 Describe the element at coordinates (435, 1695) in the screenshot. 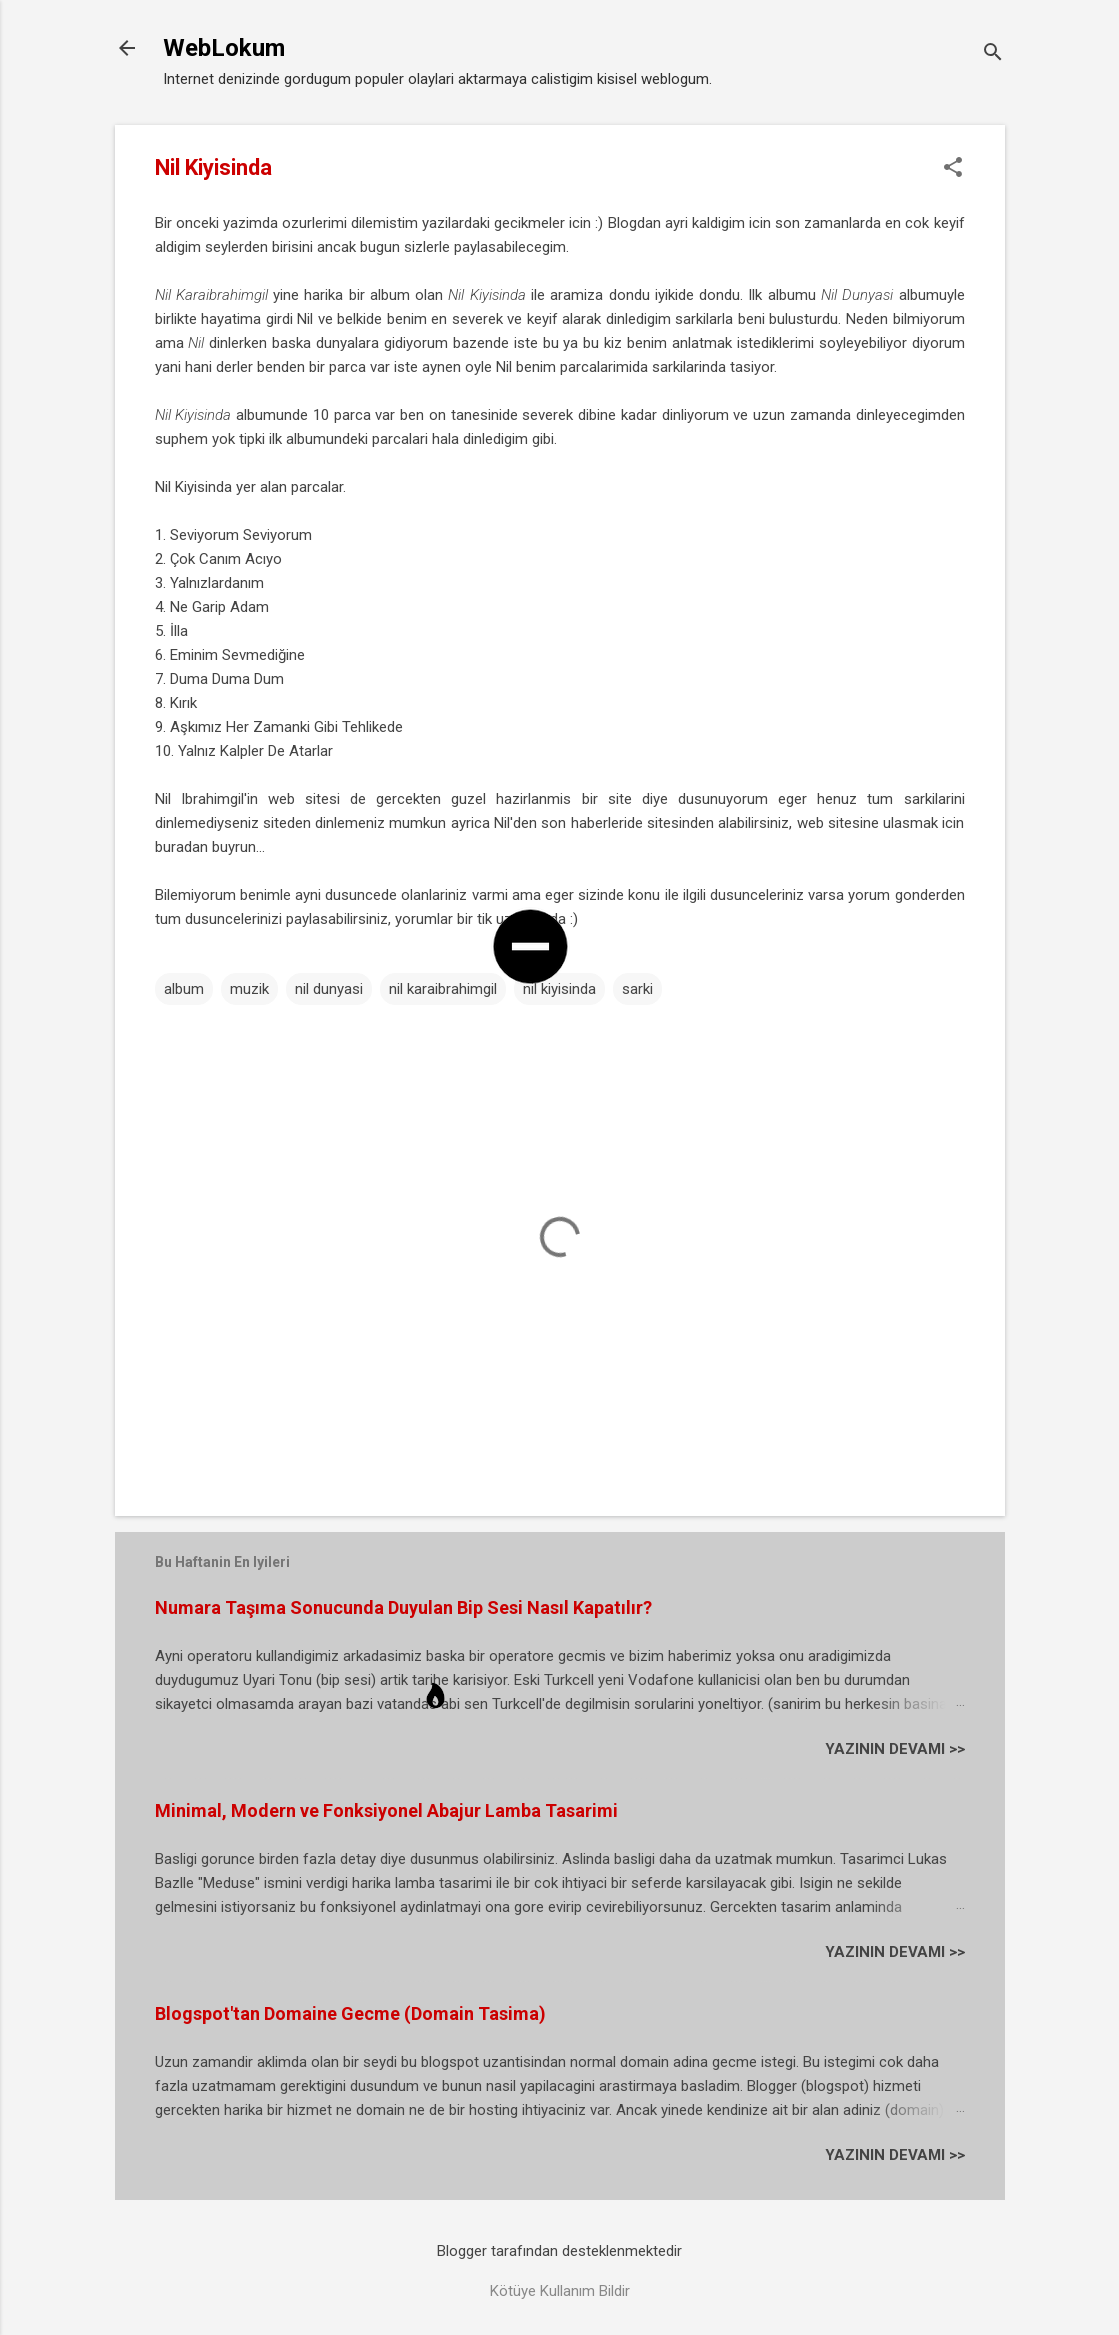

I see `view trending or hot content` at that location.